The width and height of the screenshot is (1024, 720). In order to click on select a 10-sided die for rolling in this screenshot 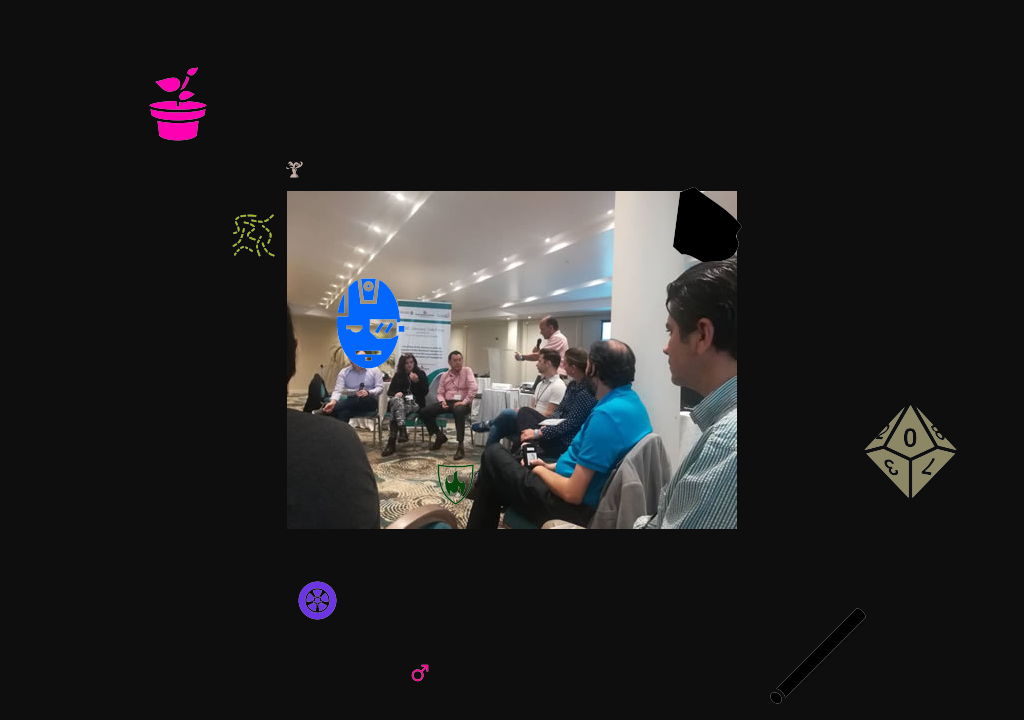, I will do `click(910, 451)`.